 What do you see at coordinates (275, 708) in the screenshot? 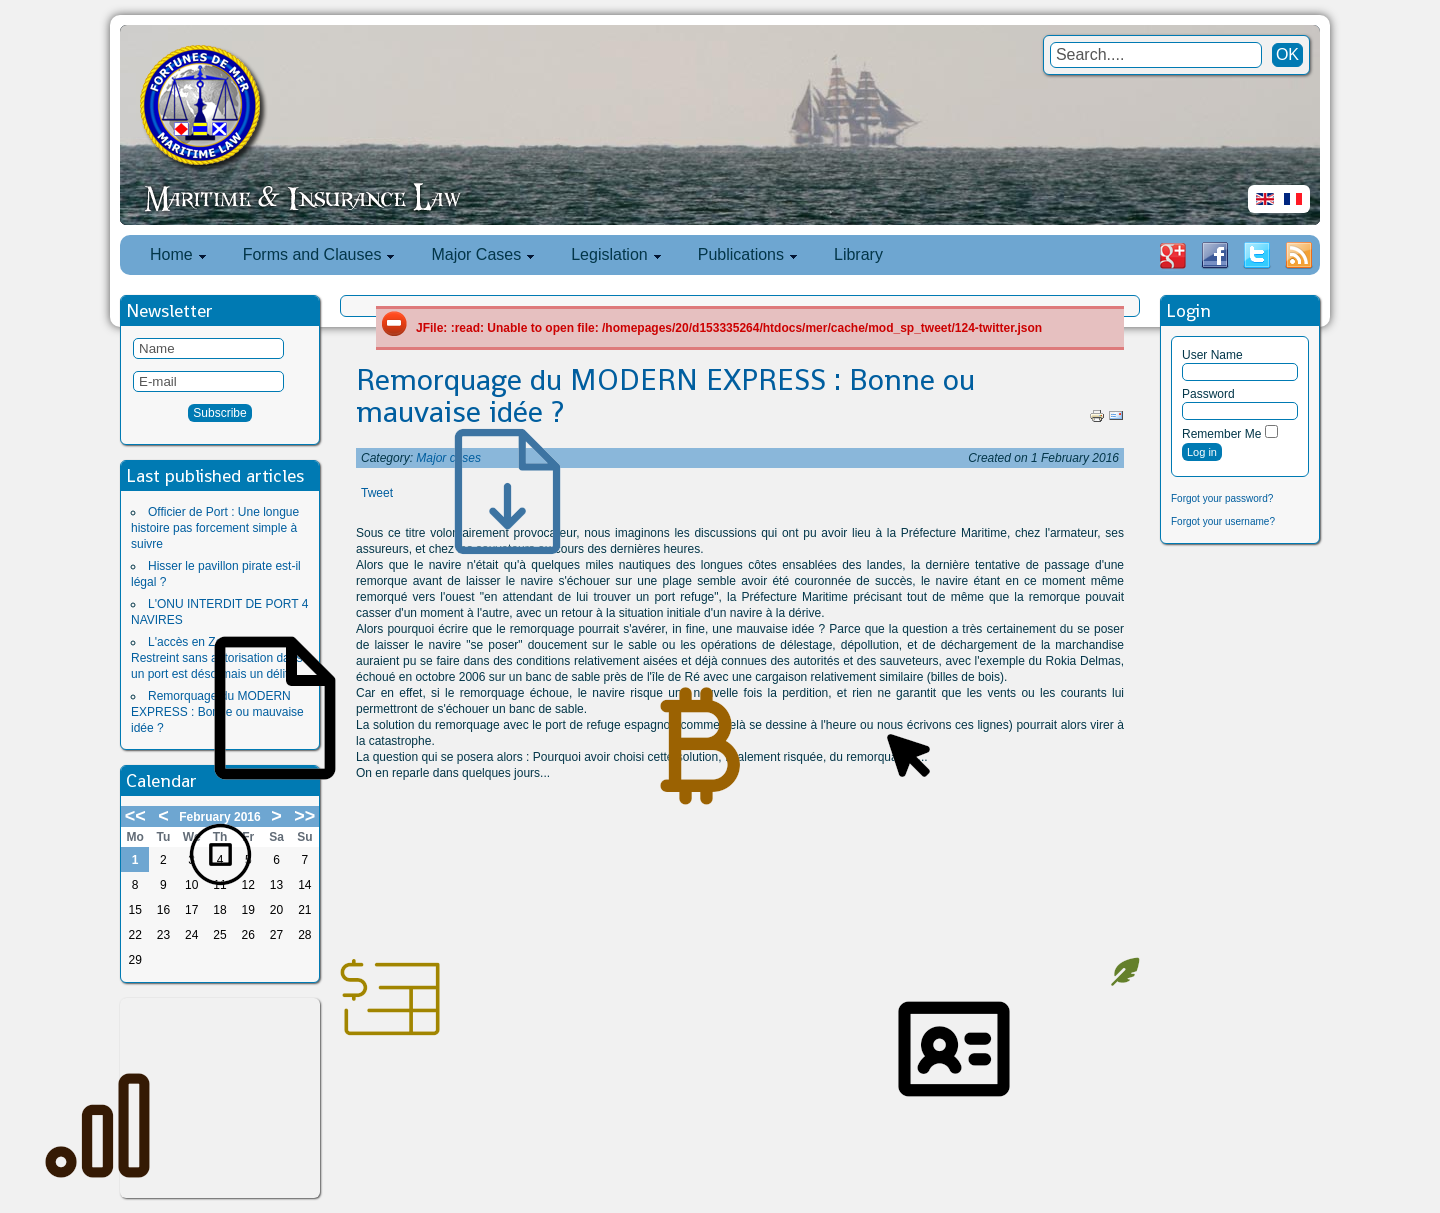
I see `view or open a file` at bounding box center [275, 708].